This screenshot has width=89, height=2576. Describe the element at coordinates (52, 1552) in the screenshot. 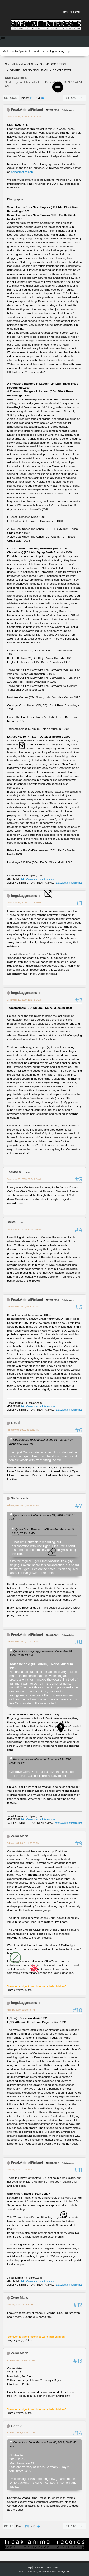

I see `erase or clear content` at that location.